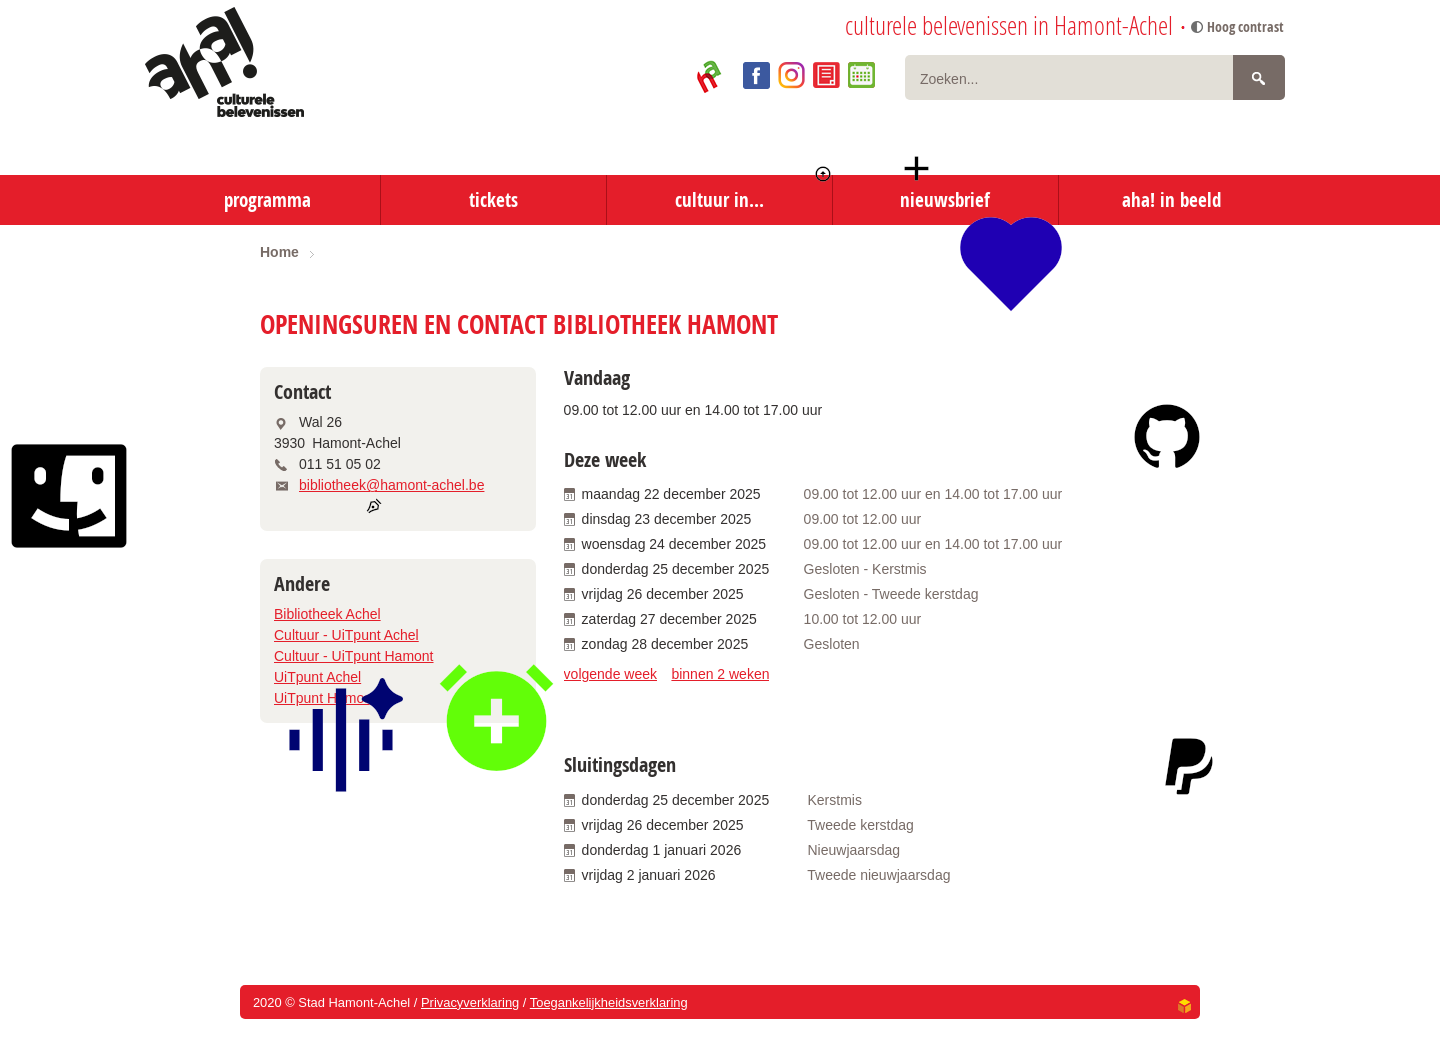  What do you see at coordinates (1189, 765) in the screenshot?
I see `pay with PayPal` at bounding box center [1189, 765].